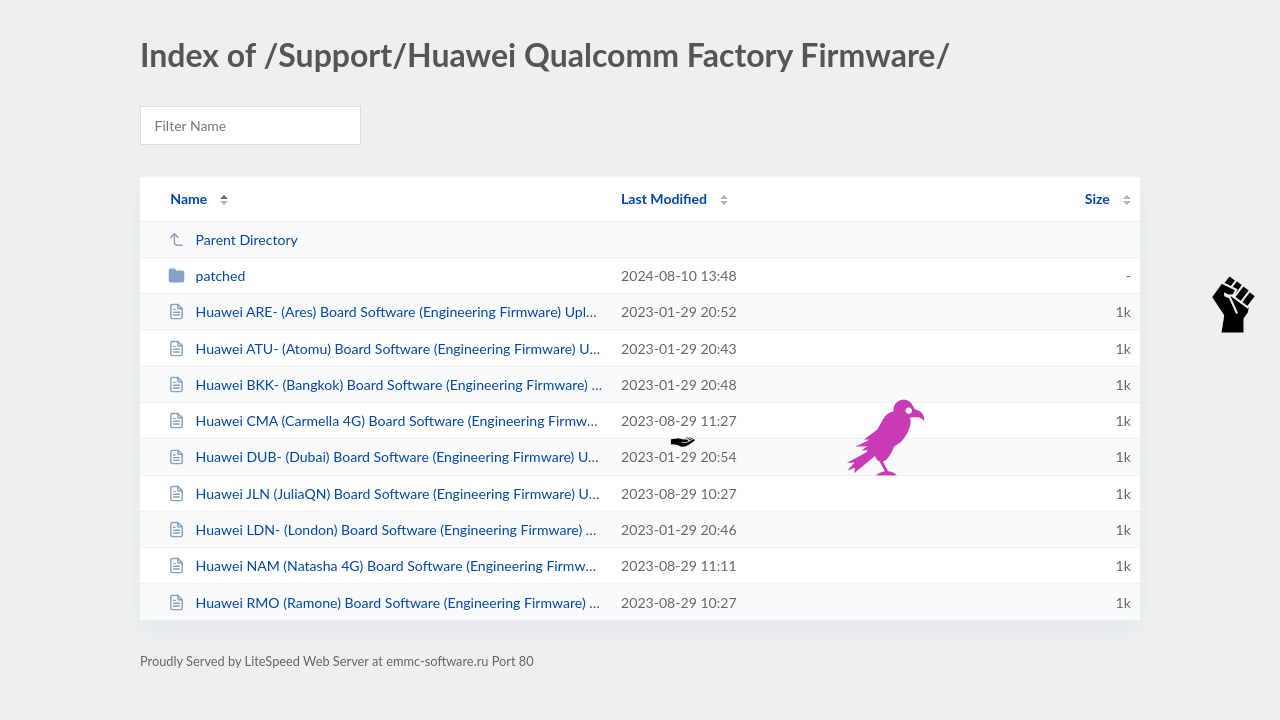 Image resolution: width=1280 pixels, height=720 pixels. Describe the element at coordinates (683, 442) in the screenshot. I see `request or receive an item` at that location.